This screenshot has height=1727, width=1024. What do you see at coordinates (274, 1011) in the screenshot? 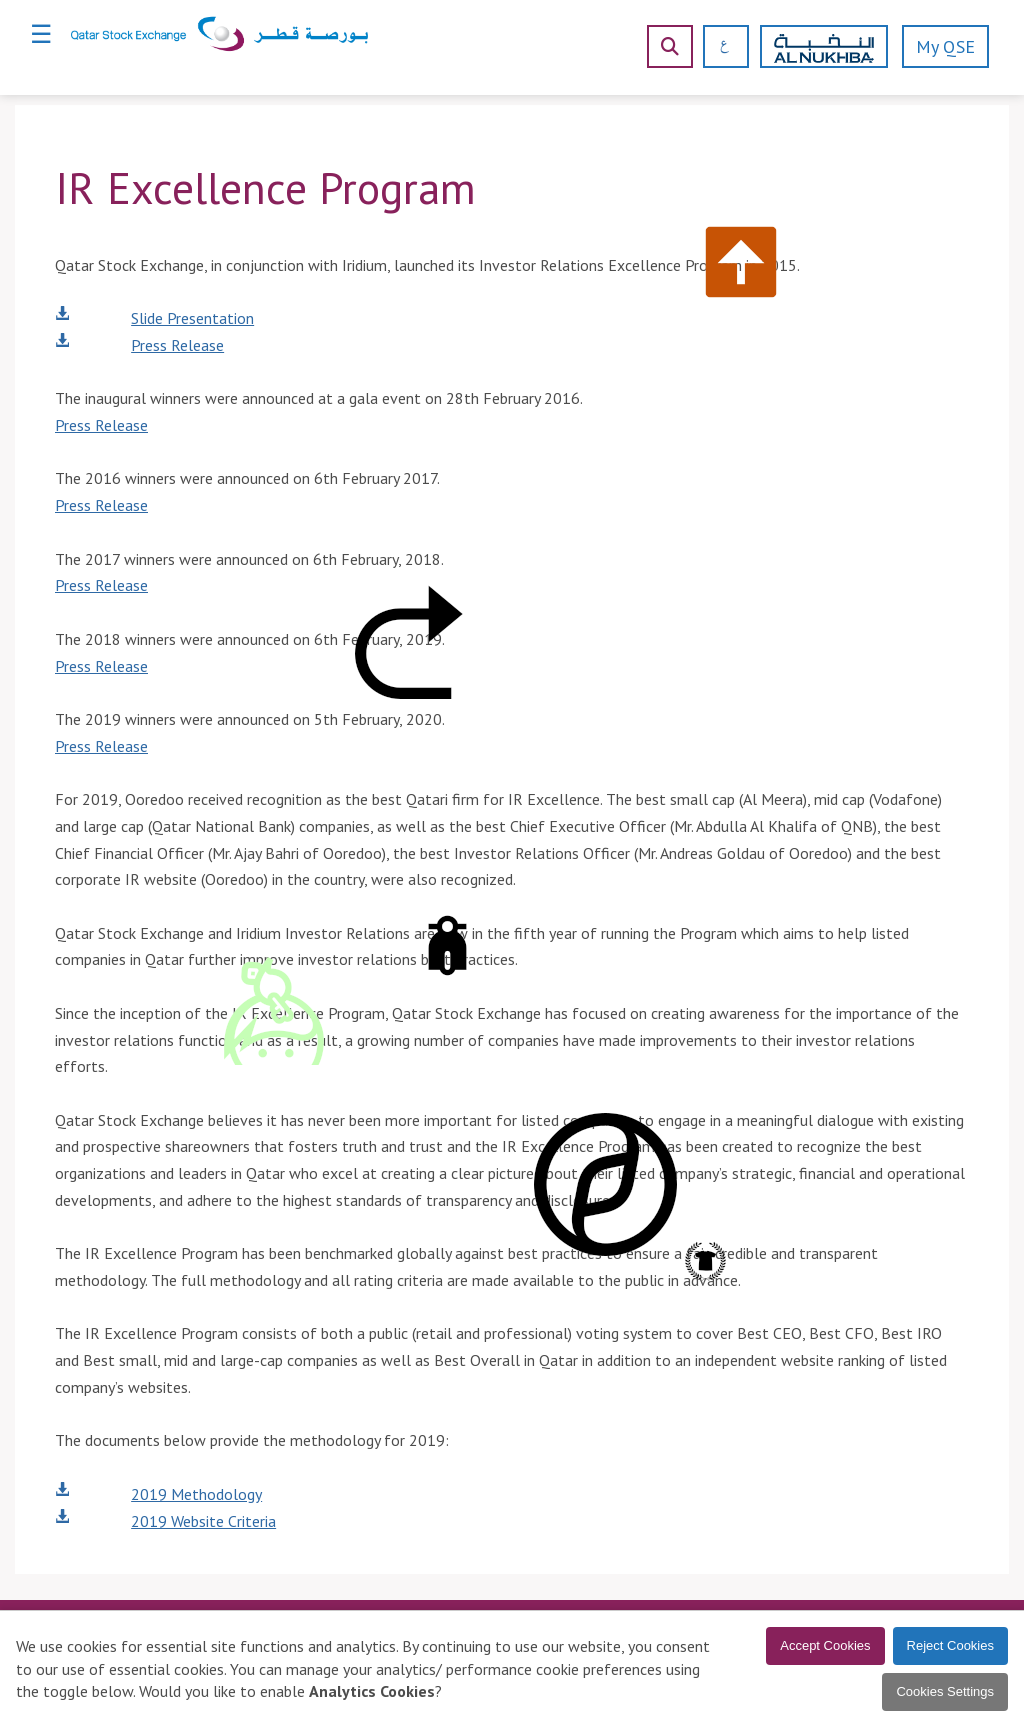
I see `open keybase app` at bounding box center [274, 1011].